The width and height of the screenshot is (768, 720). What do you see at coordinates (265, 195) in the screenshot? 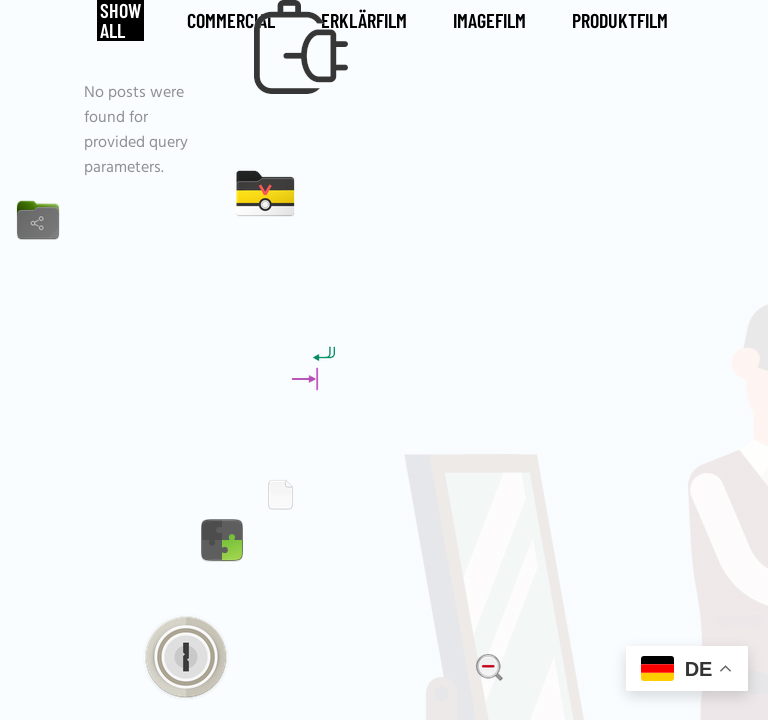
I see `folder containing pokémon level ball assets` at bounding box center [265, 195].